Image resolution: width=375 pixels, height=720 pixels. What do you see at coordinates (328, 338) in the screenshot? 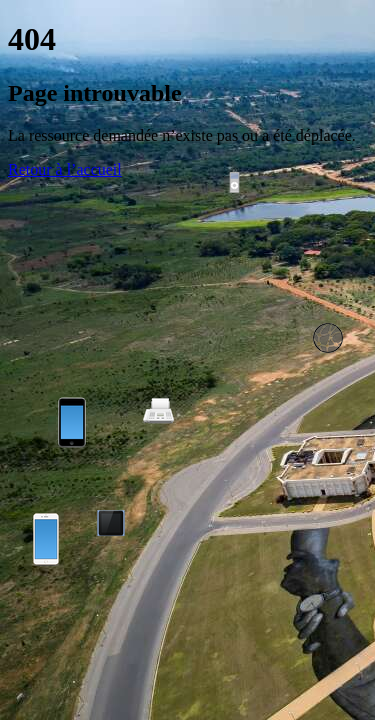
I see `access network locations in the sidebar` at bounding box center [328, 338].